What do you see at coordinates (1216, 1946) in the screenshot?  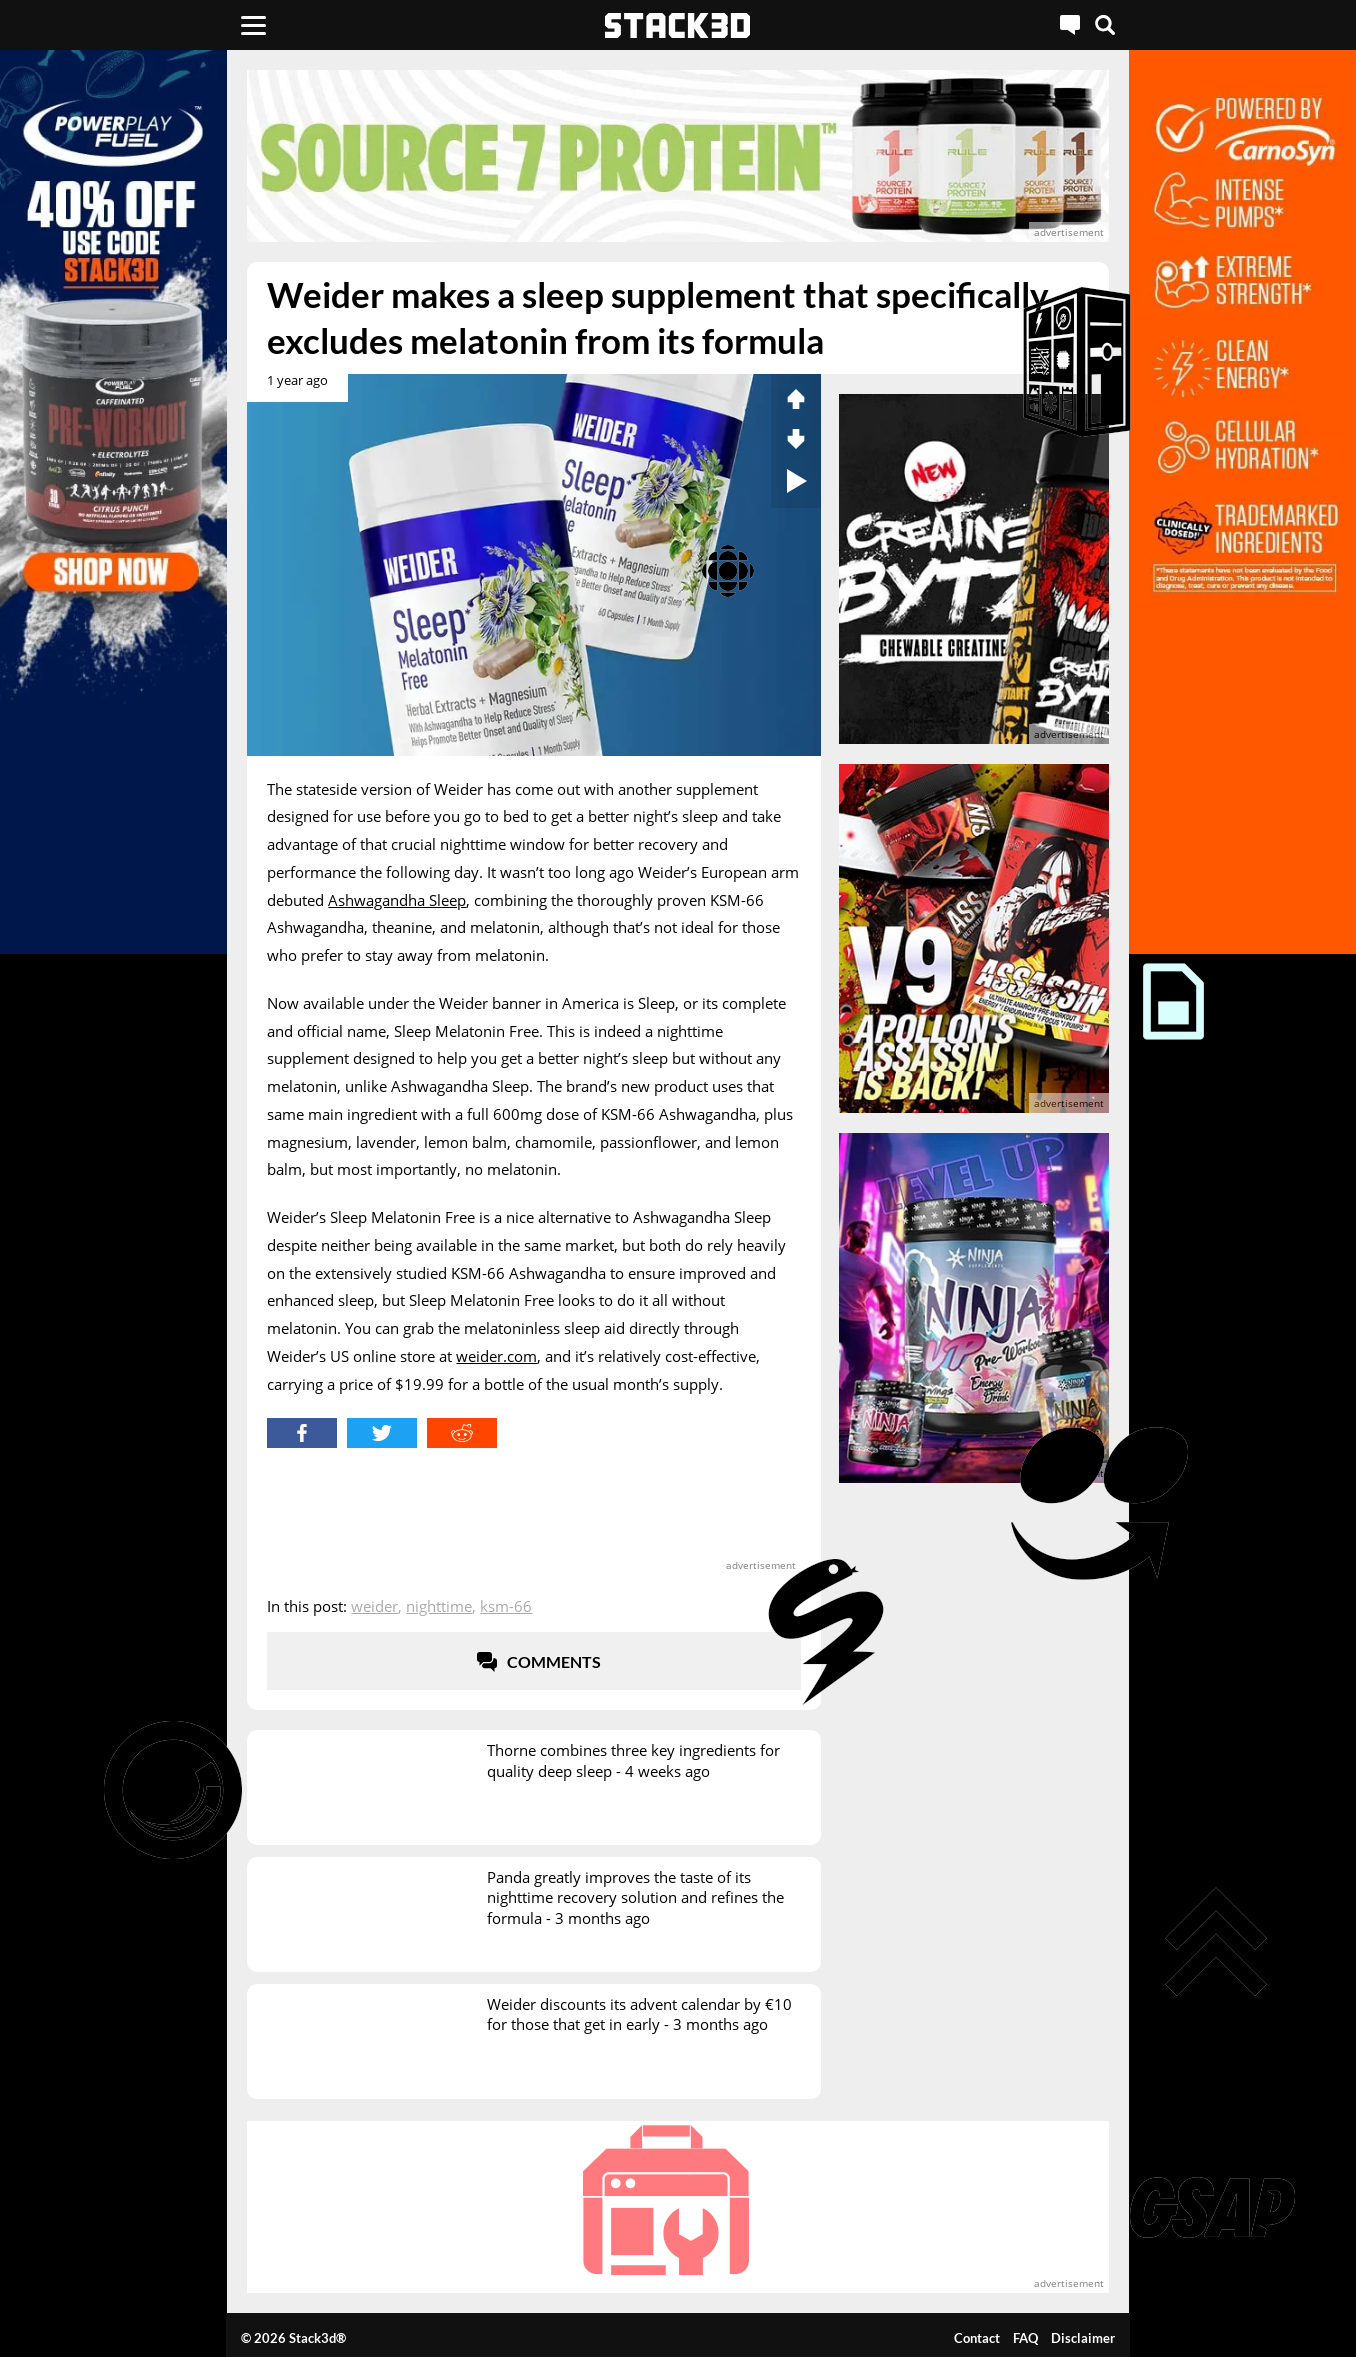 I see `scroll to top of page` at bounding box center [1216, 1946].